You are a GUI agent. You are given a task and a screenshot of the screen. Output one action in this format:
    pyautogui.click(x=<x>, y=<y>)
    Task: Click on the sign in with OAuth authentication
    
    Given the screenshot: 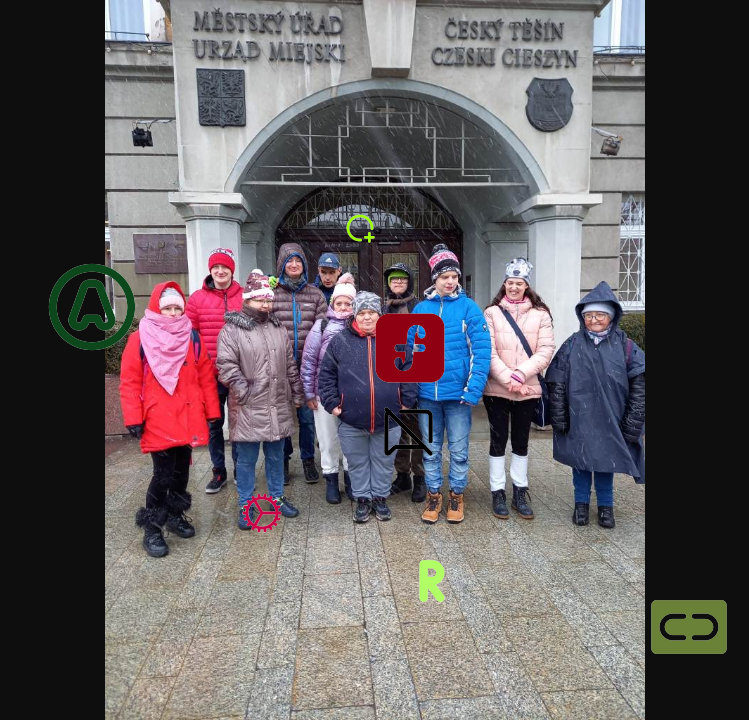 What is the action you would take?
    pyautogui.click(x=92, y=307)
    